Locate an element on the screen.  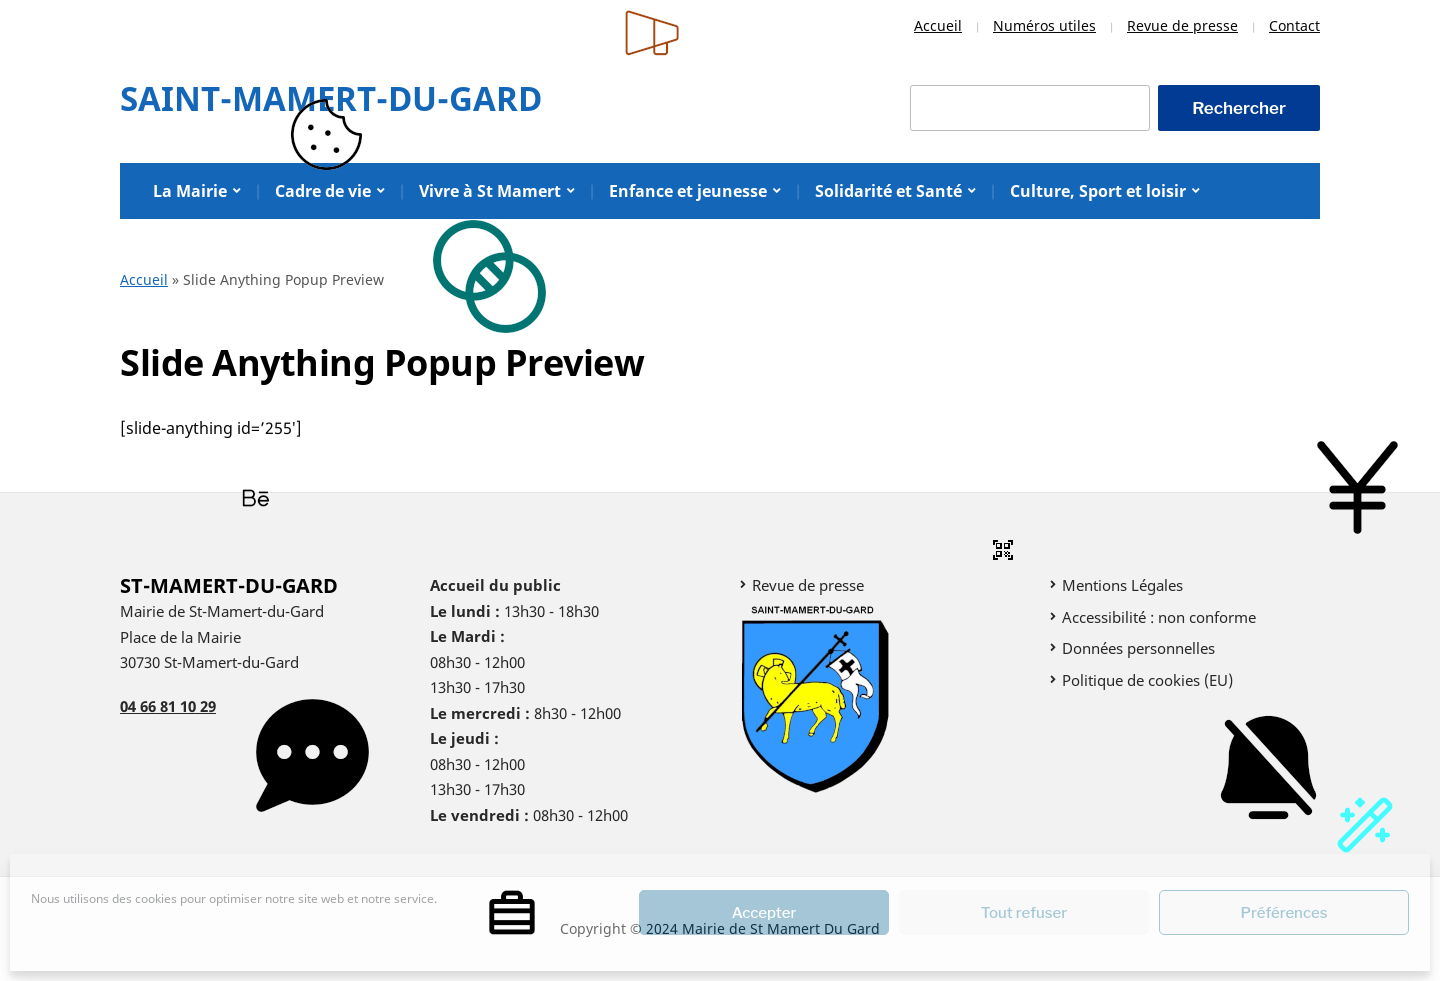
view prices in Japanese yen is located at coordinates (1357, 485).